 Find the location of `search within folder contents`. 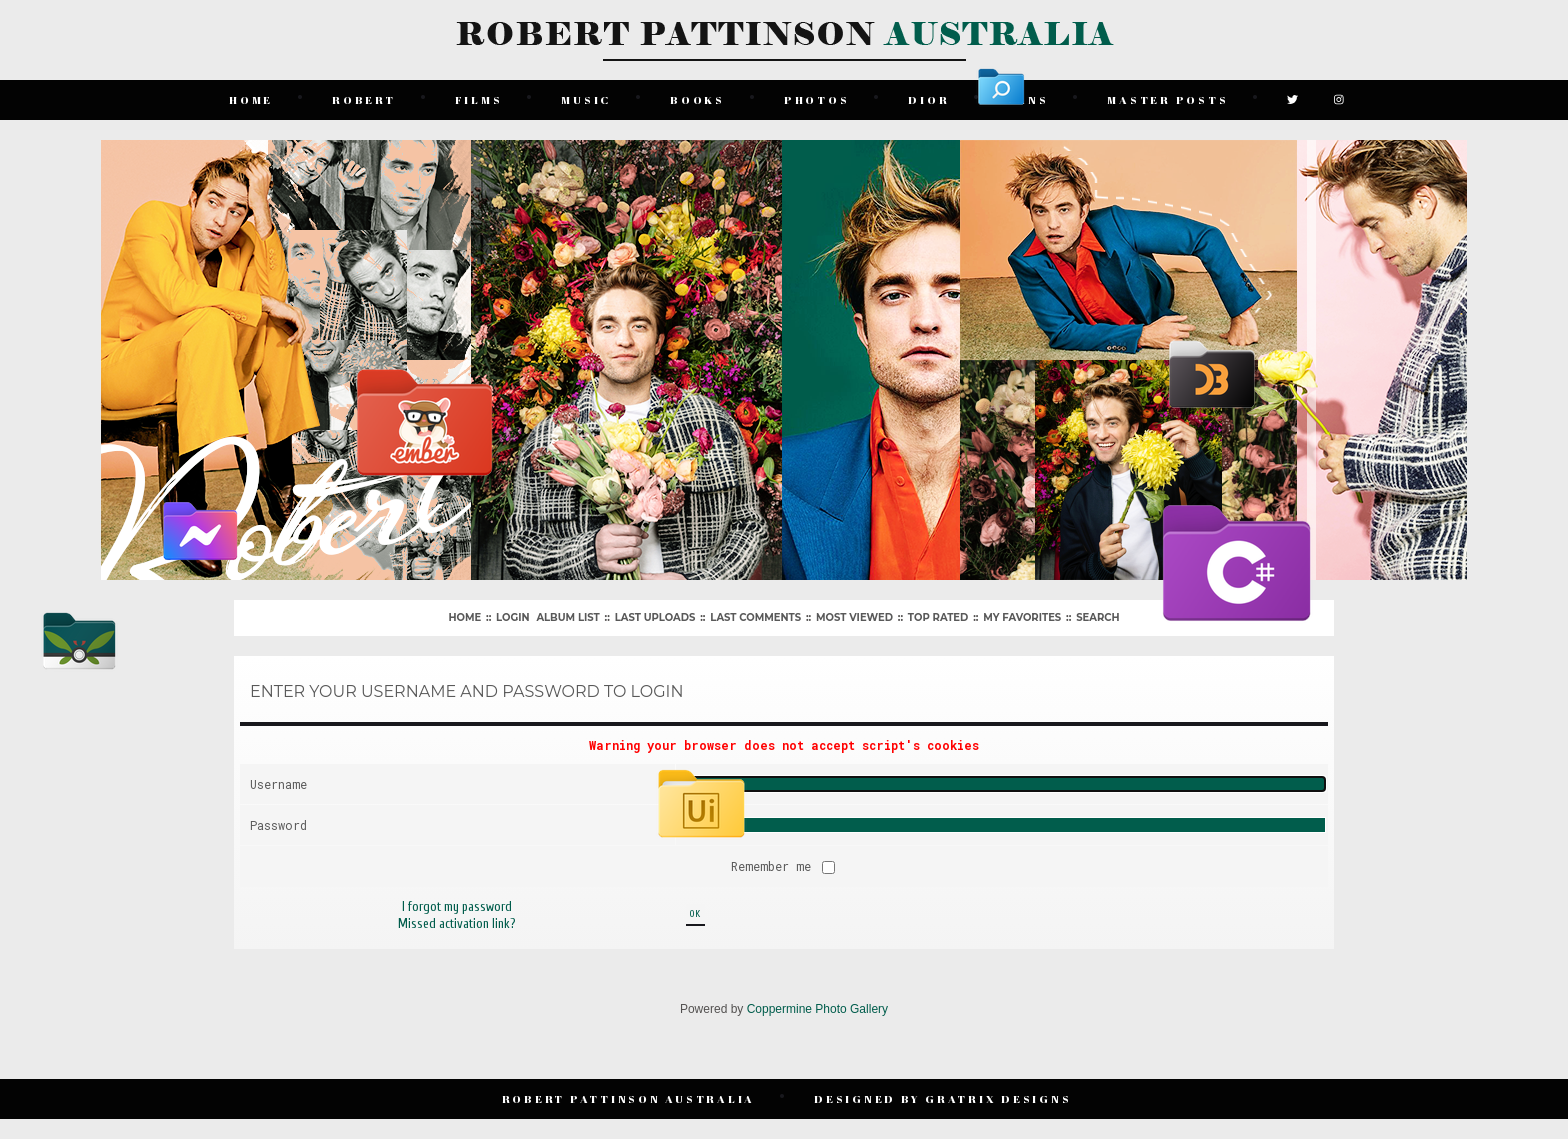

search within folder contents is located at coordinates (1001, 88).